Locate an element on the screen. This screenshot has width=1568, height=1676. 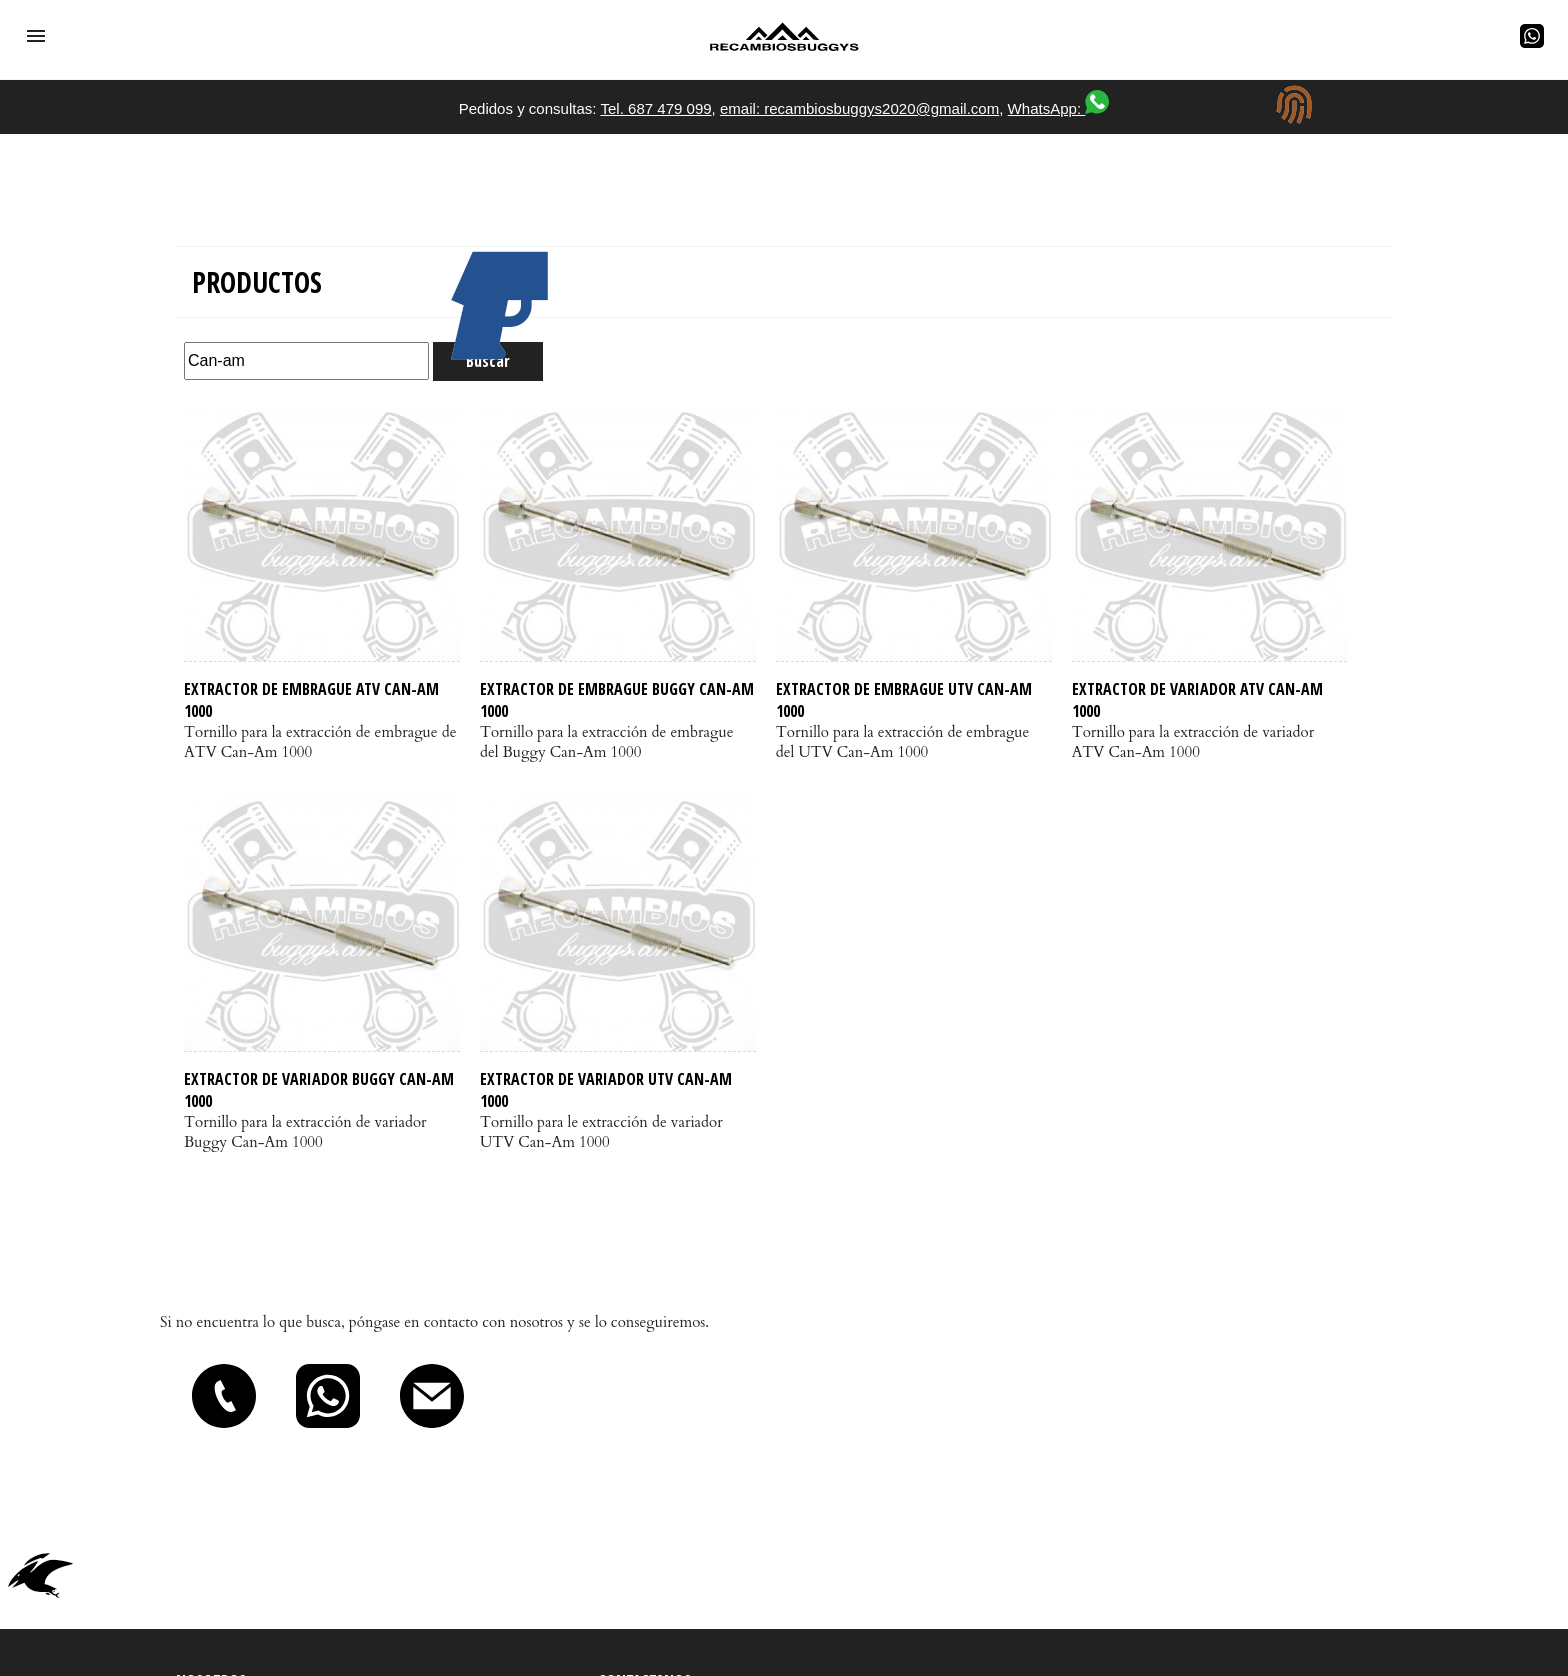
check body temperature is located at coordinates (499, 305).